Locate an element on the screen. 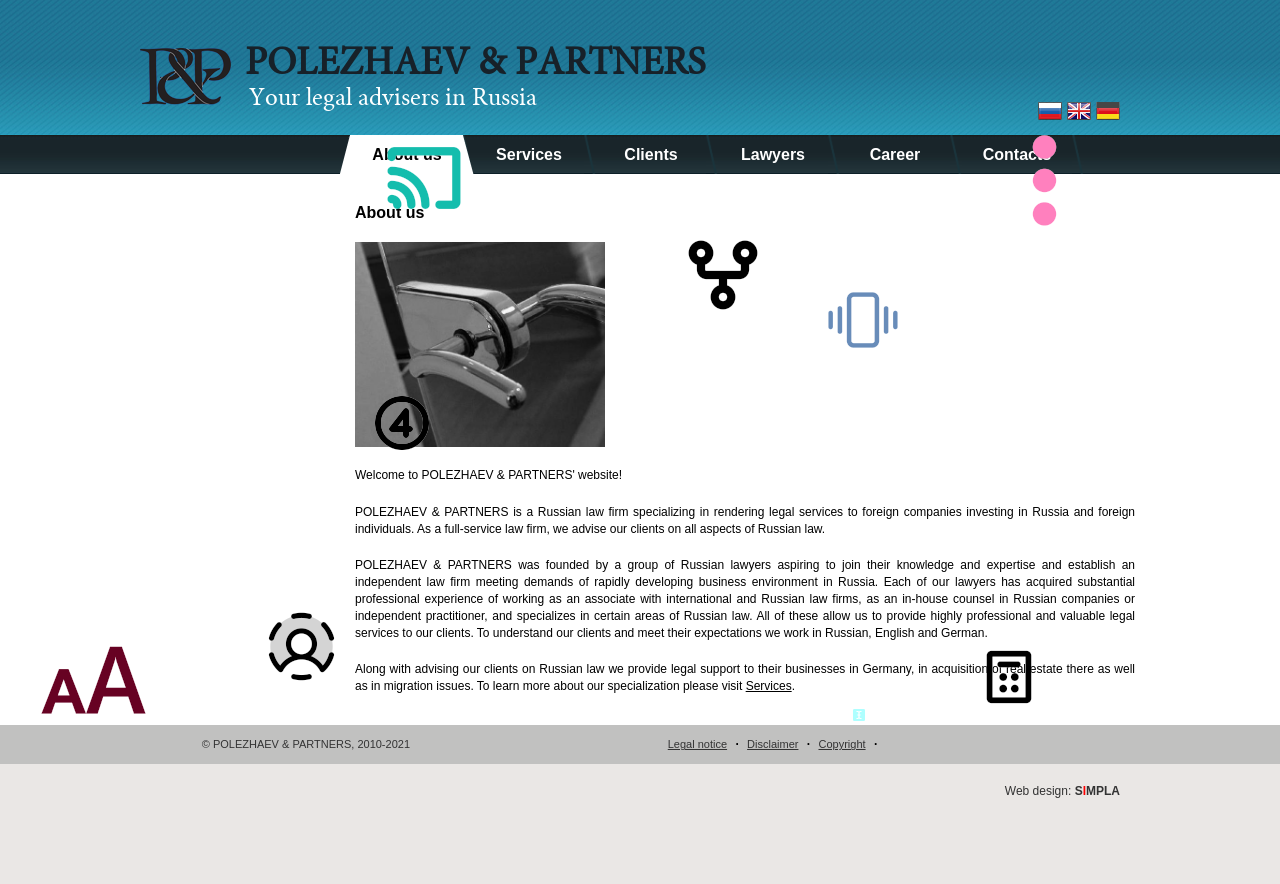 The image size is (1280, 884). indicates step four in a multi-step process is located at coordinates (402, 423).